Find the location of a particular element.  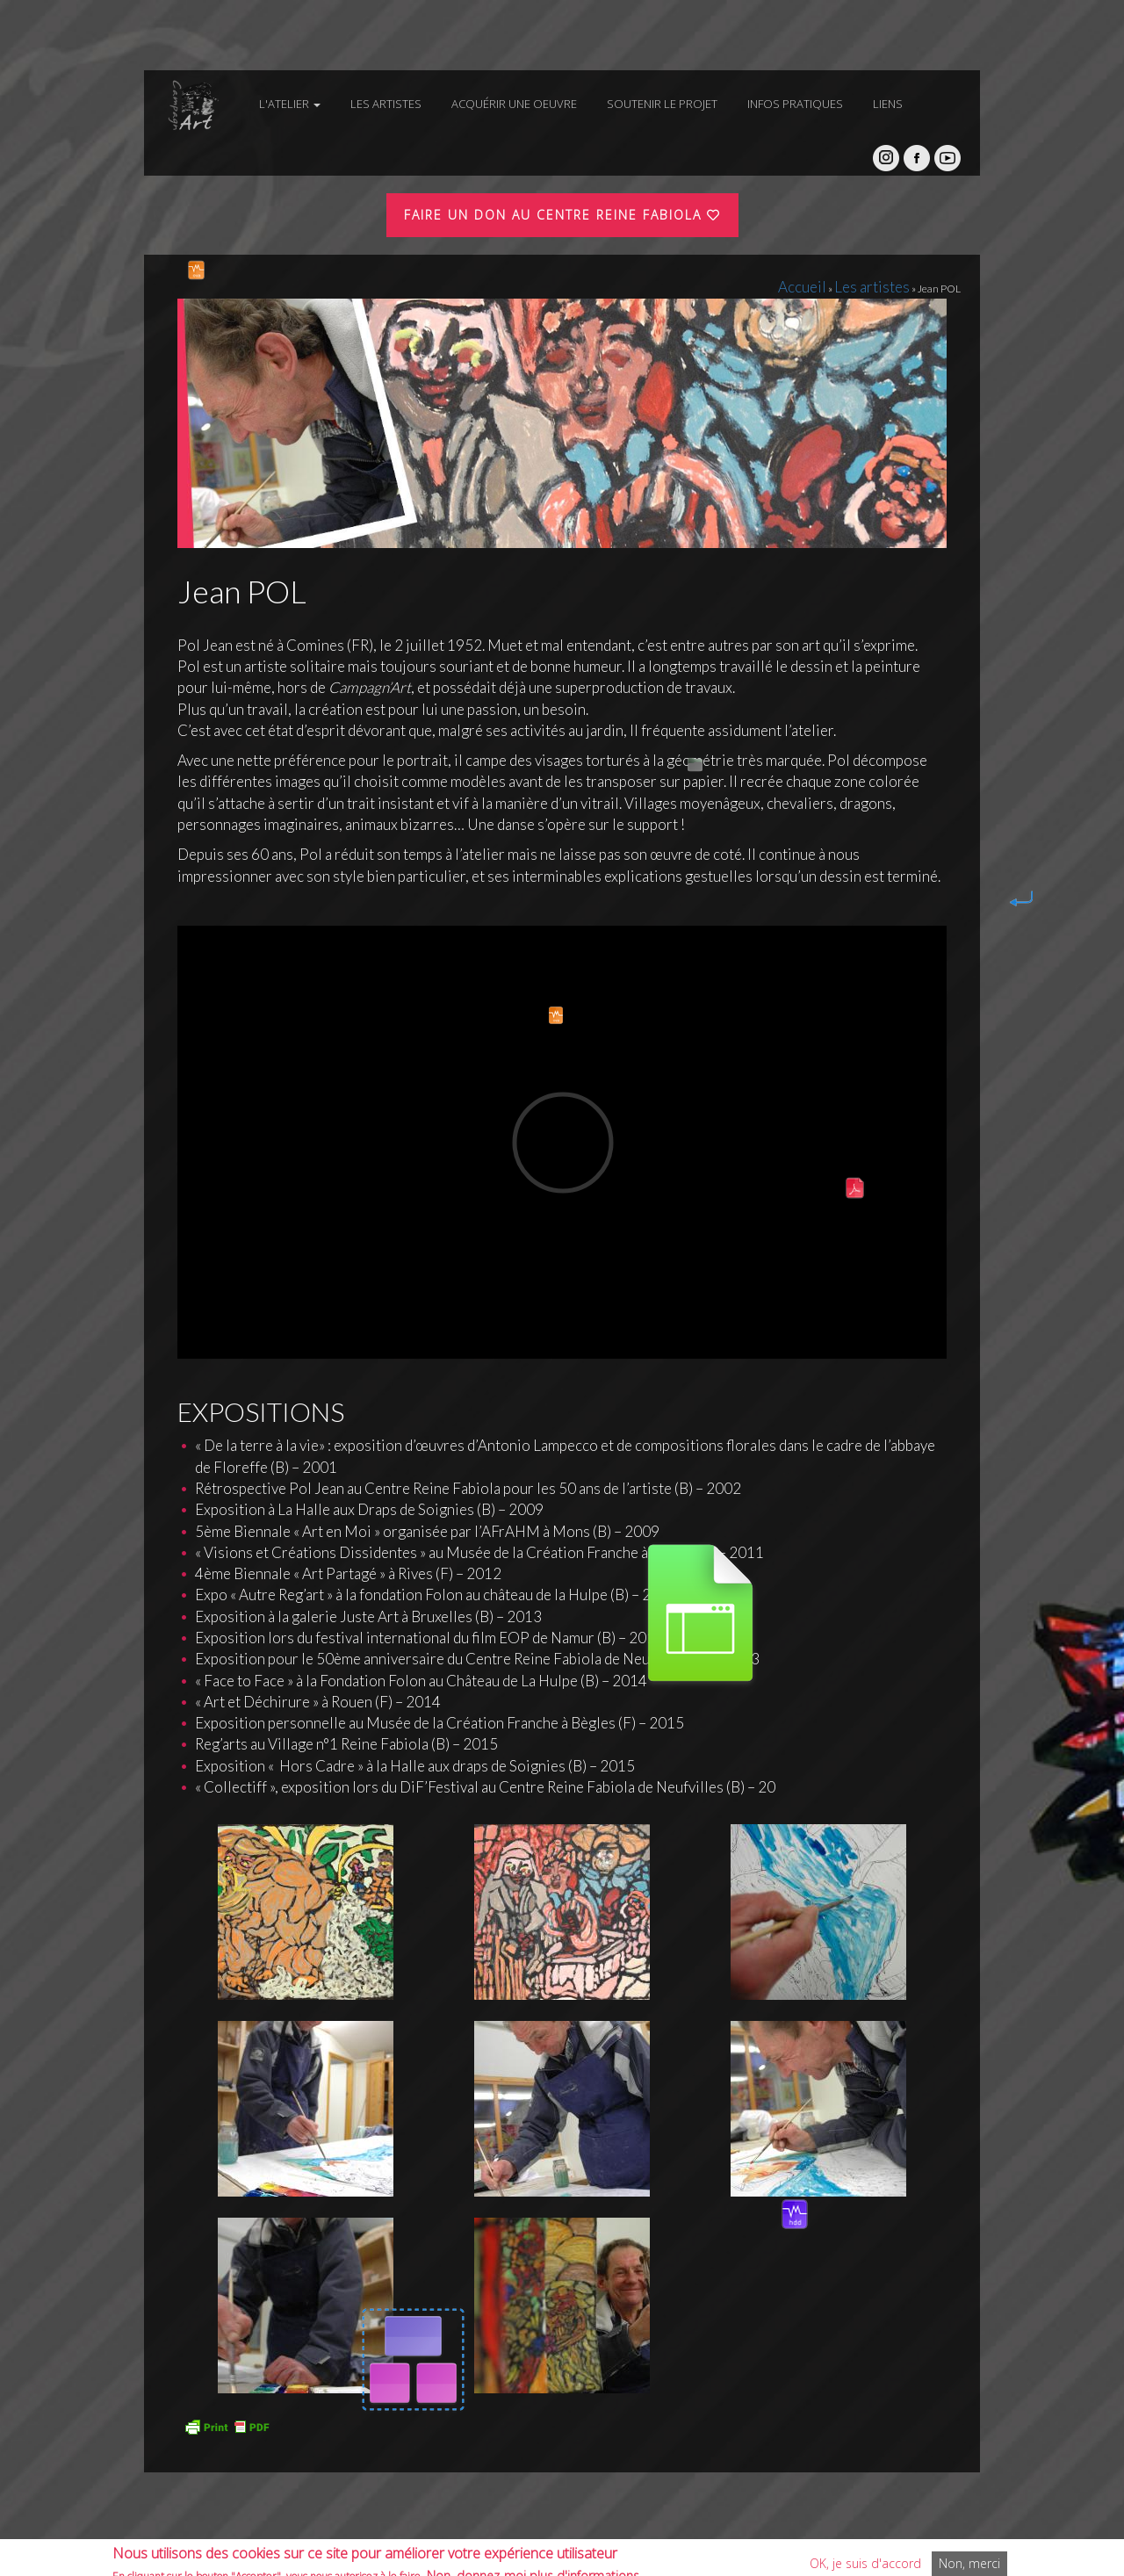

reply to an email message is located at coordinates (1020, 897).